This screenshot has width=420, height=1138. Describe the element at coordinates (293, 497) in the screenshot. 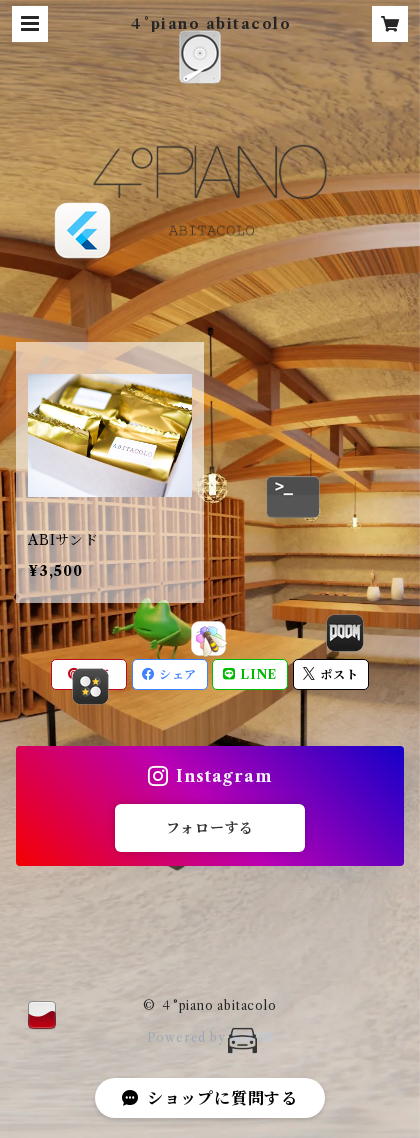

I see `open the terminal application` at that location.